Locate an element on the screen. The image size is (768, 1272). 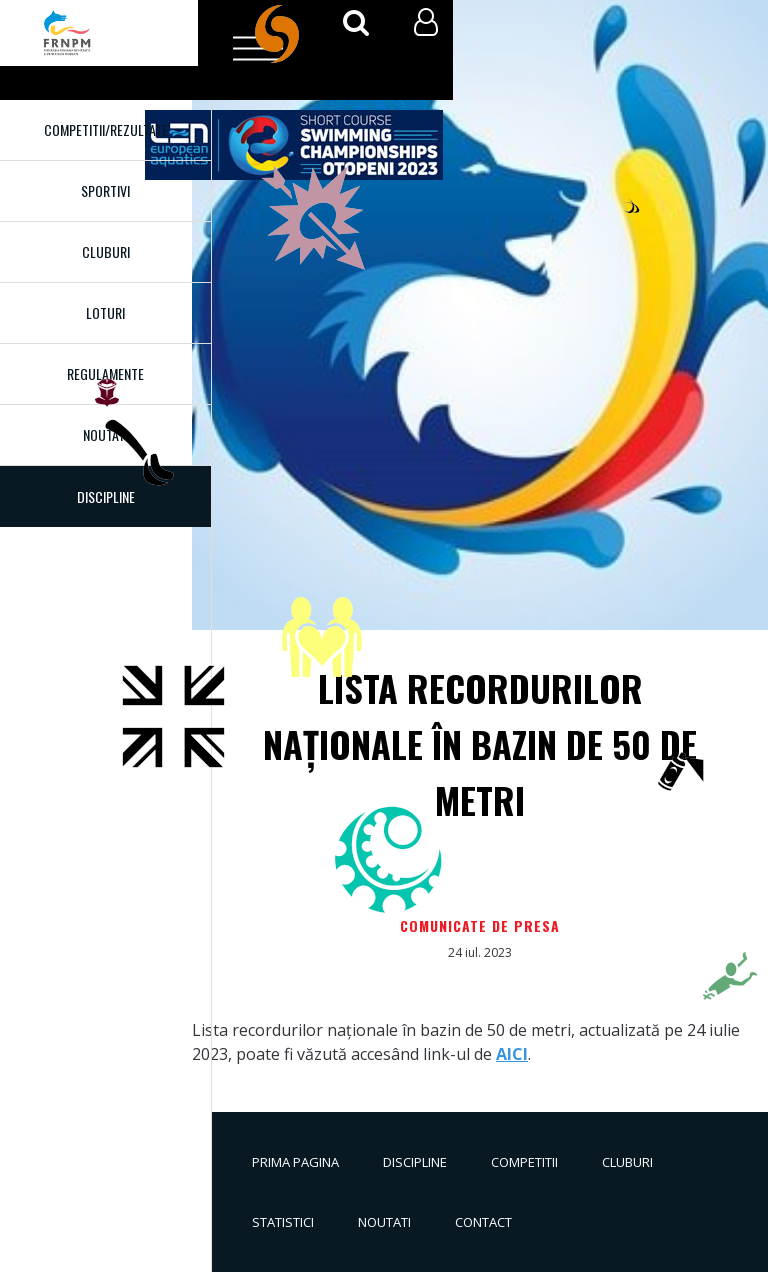
indicates a romantic relationship or couple status is located at coordinates (322, 637).